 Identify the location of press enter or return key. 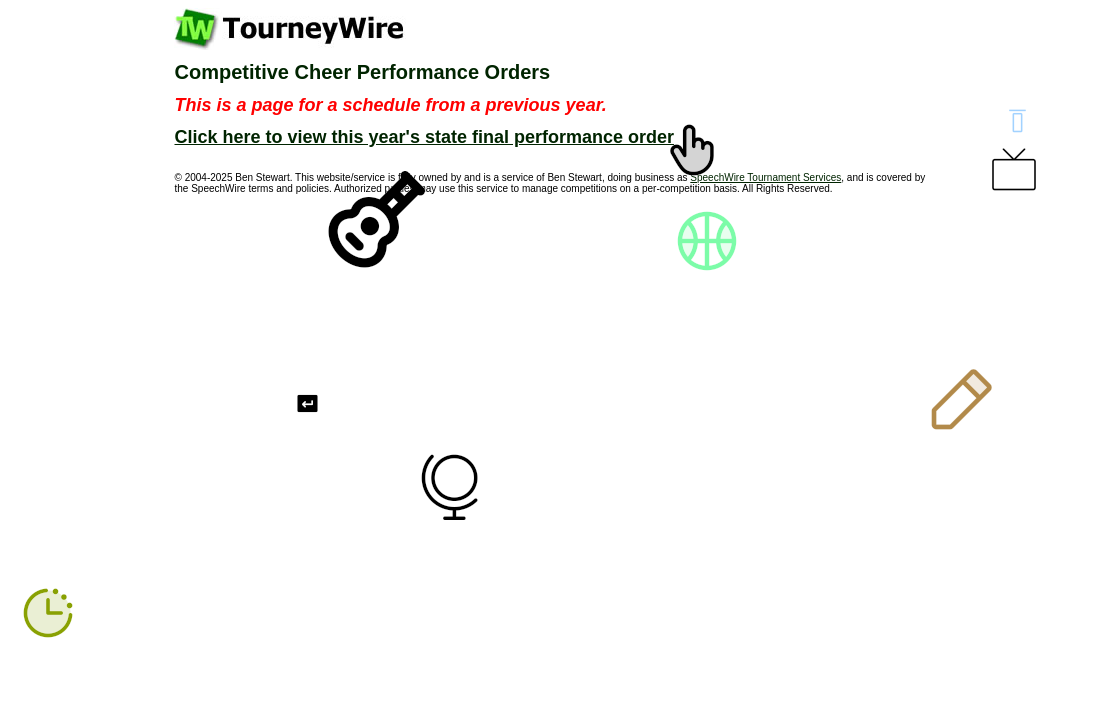
(307, 403).